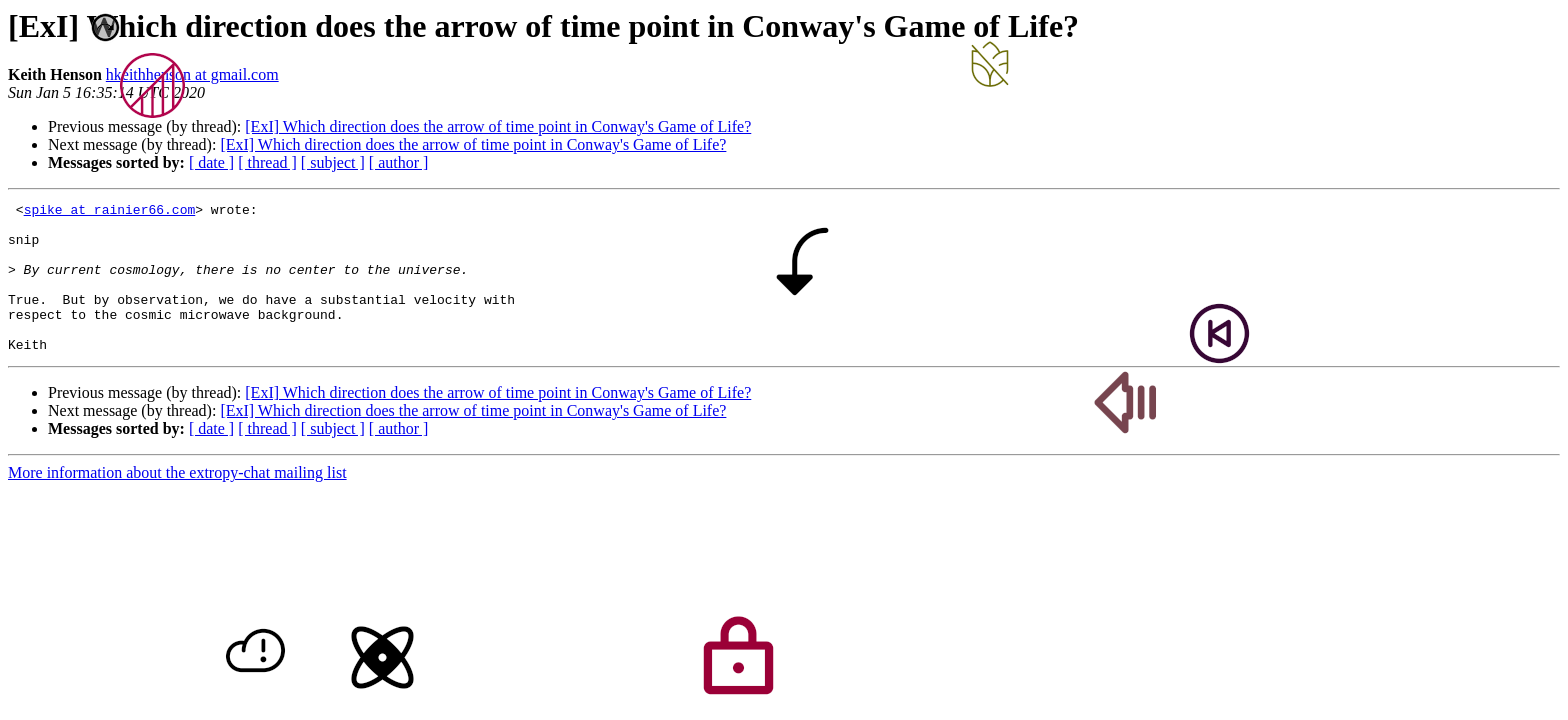 Image resolution: width=1568 pixels, height=720 pixels. Describe the element at coordinates (382, 657) in the screenshot. I see `access science or chemistry tools` at that location.